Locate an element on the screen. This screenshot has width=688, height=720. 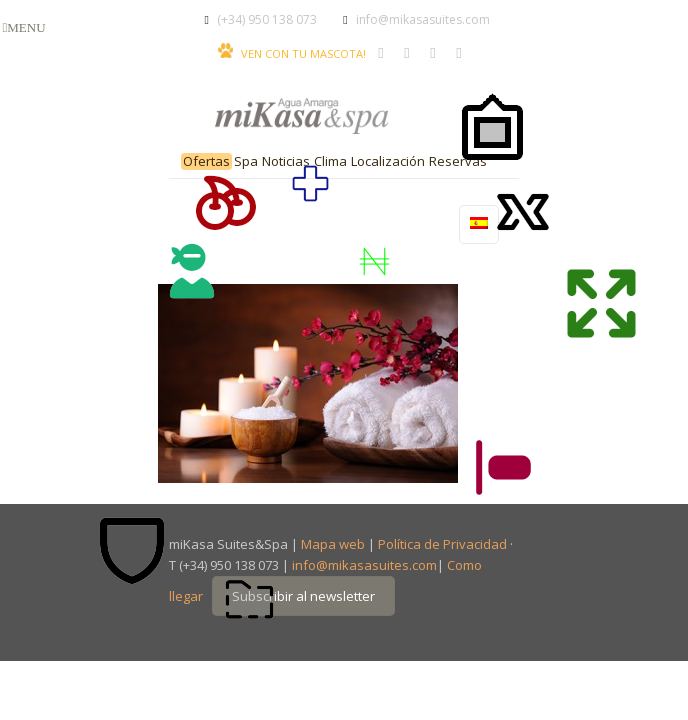
align selected elements to the left is located at coordinates (503, 467).